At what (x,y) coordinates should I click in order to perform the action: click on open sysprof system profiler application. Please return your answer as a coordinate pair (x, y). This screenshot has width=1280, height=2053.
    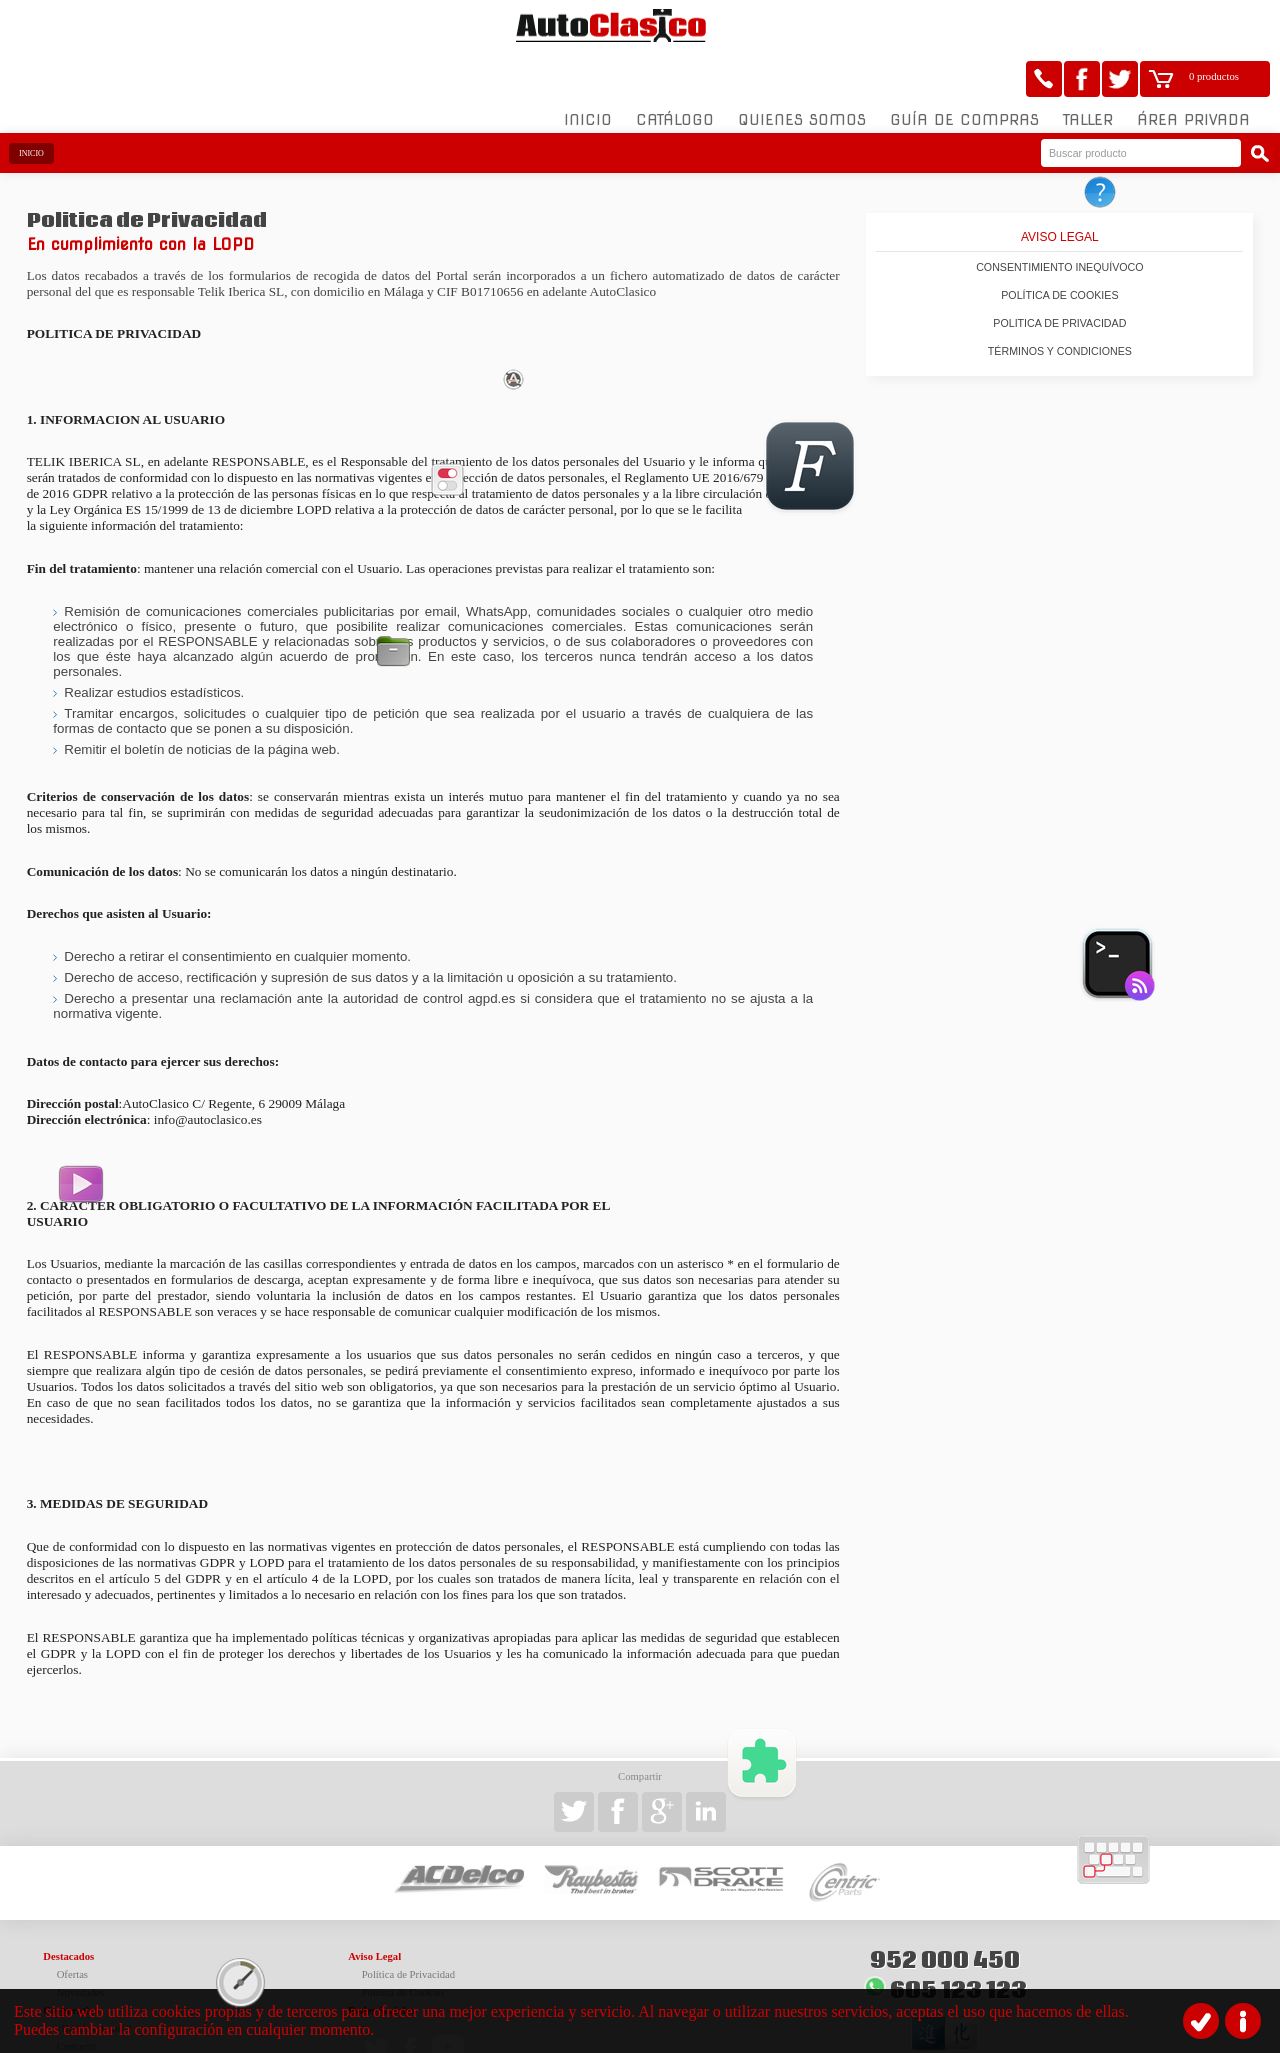
    Looking at the image, I should click on (240, 1982).